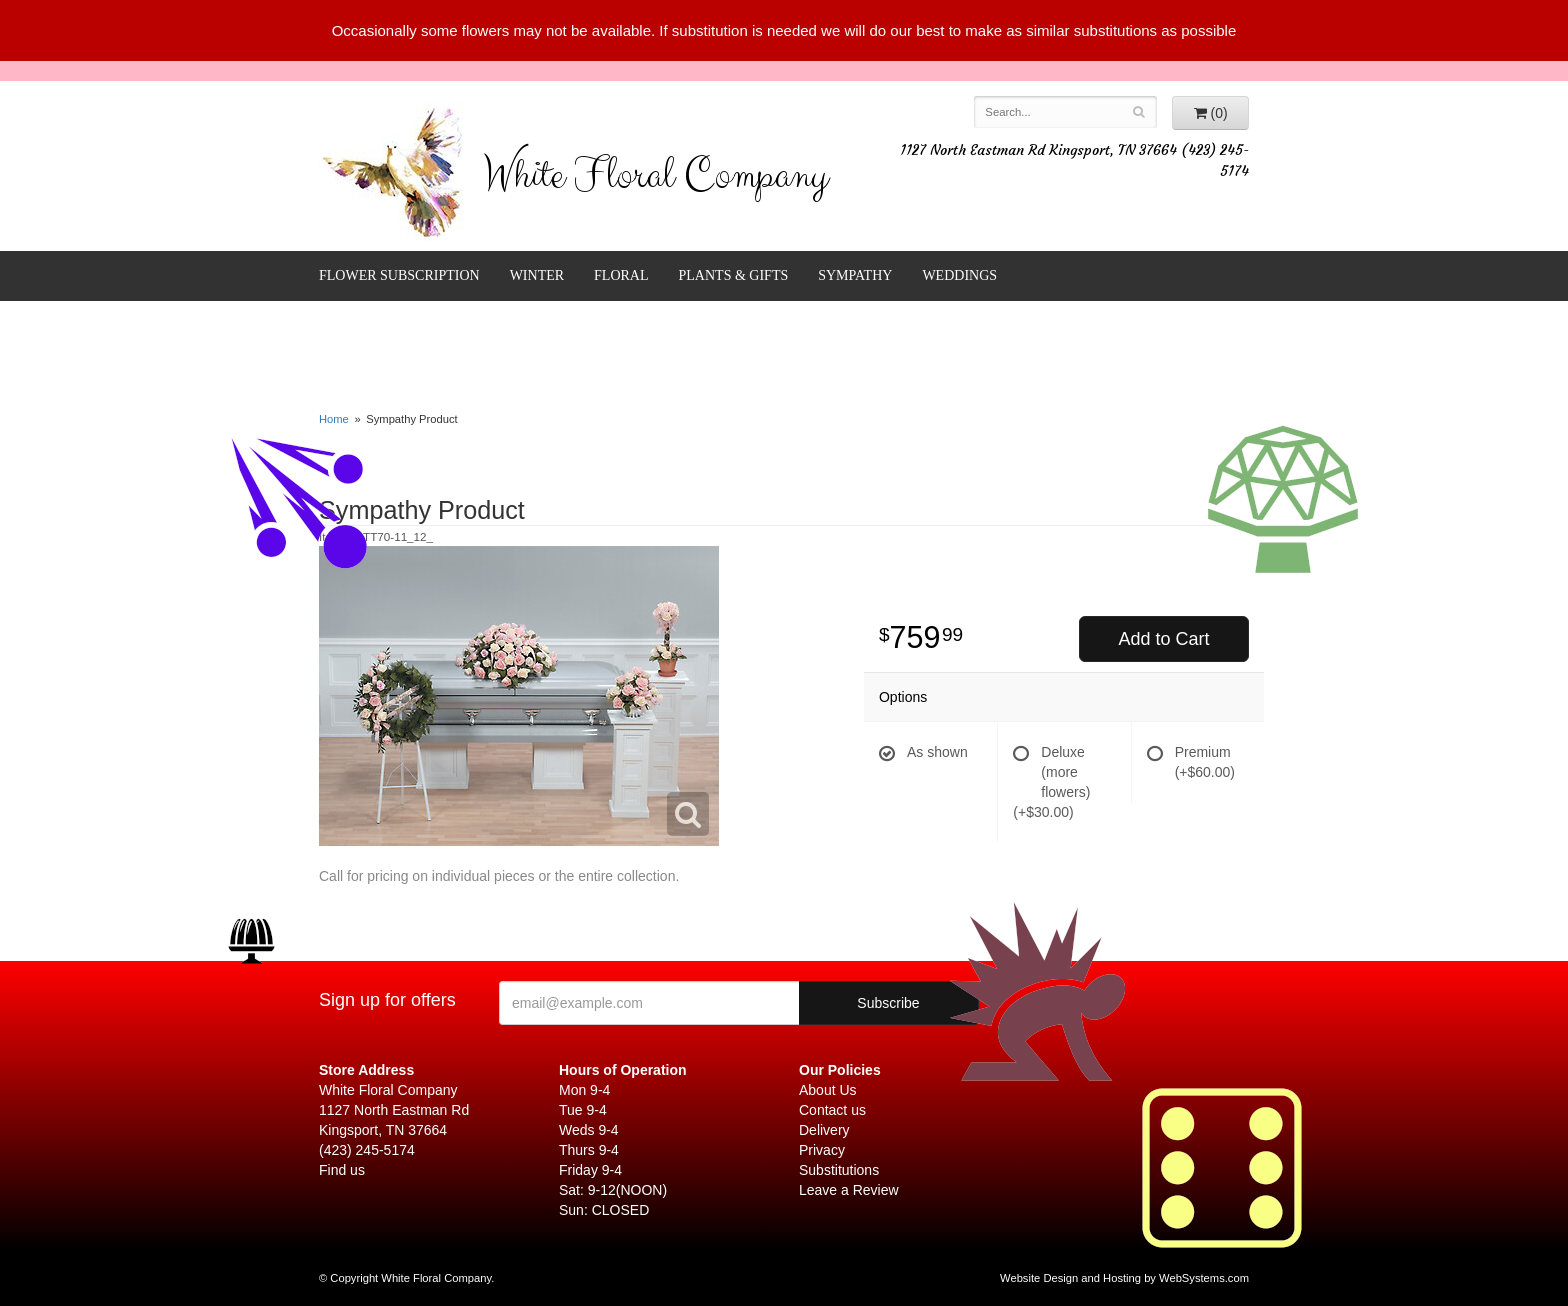 The width and height of the screenshot is (1568, 1306). I want to click on dessert or sweet treat category in a game menu, so click(251, 938).